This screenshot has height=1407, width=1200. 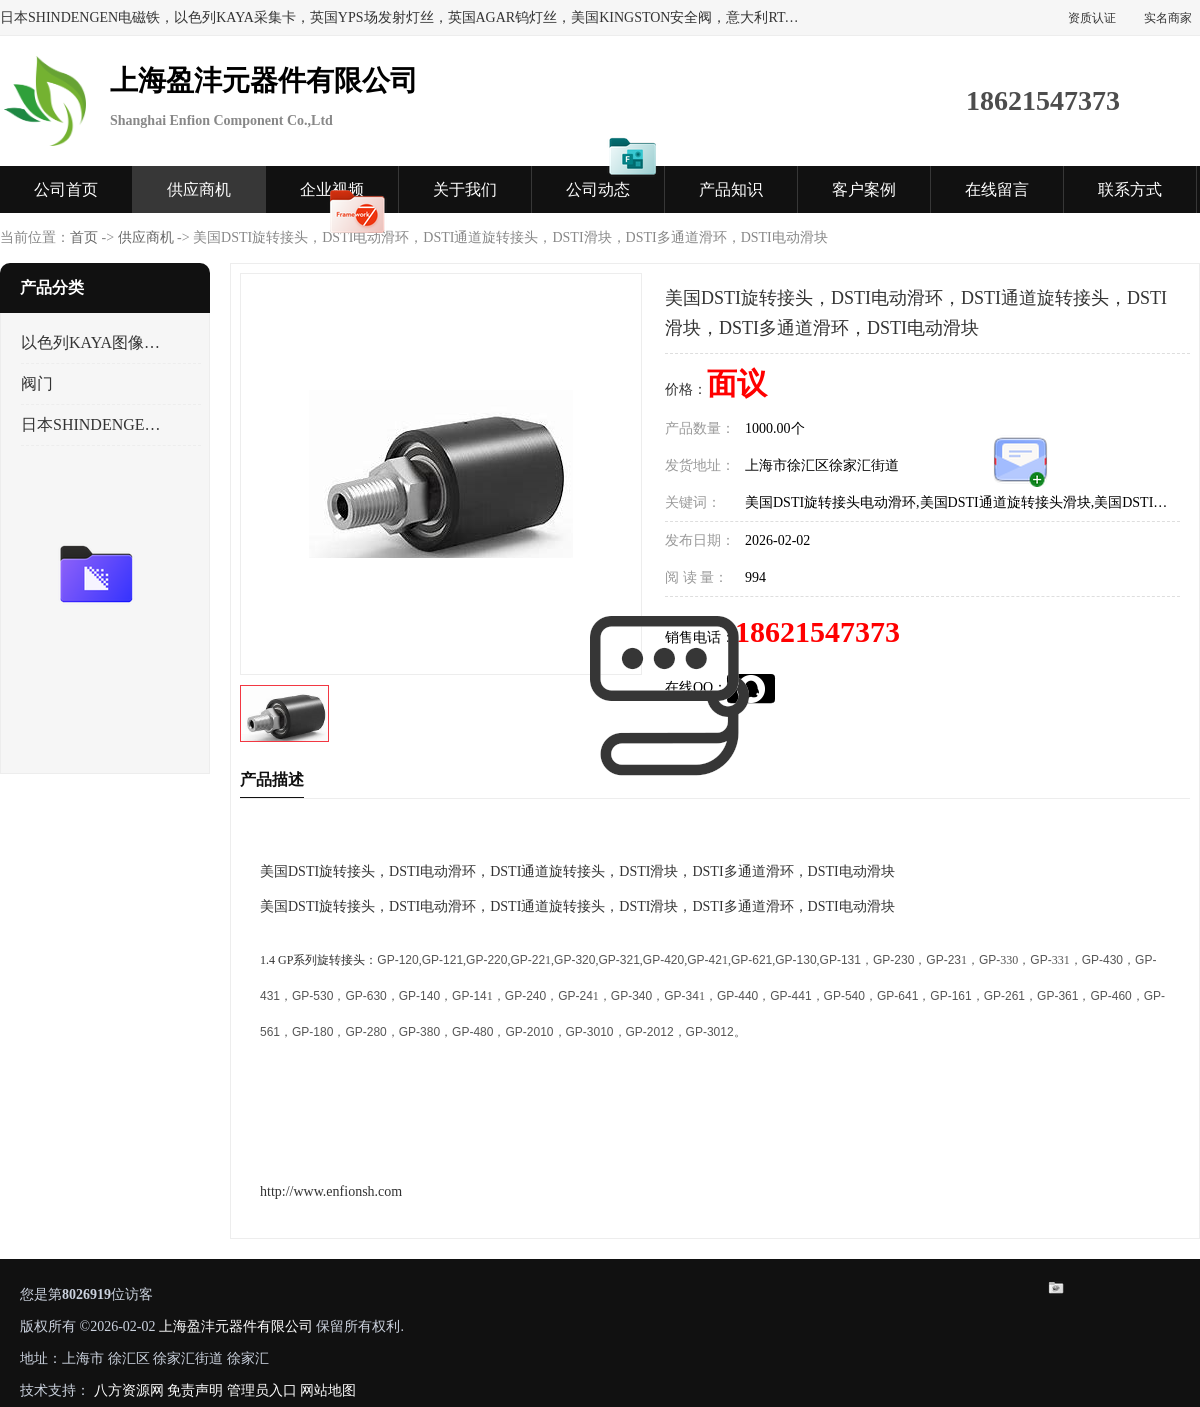 What do you see at coordinates (632, 157) in the screenshot?
I see `folder containing Microsoft Forms files` at bounding box center [632, 157].